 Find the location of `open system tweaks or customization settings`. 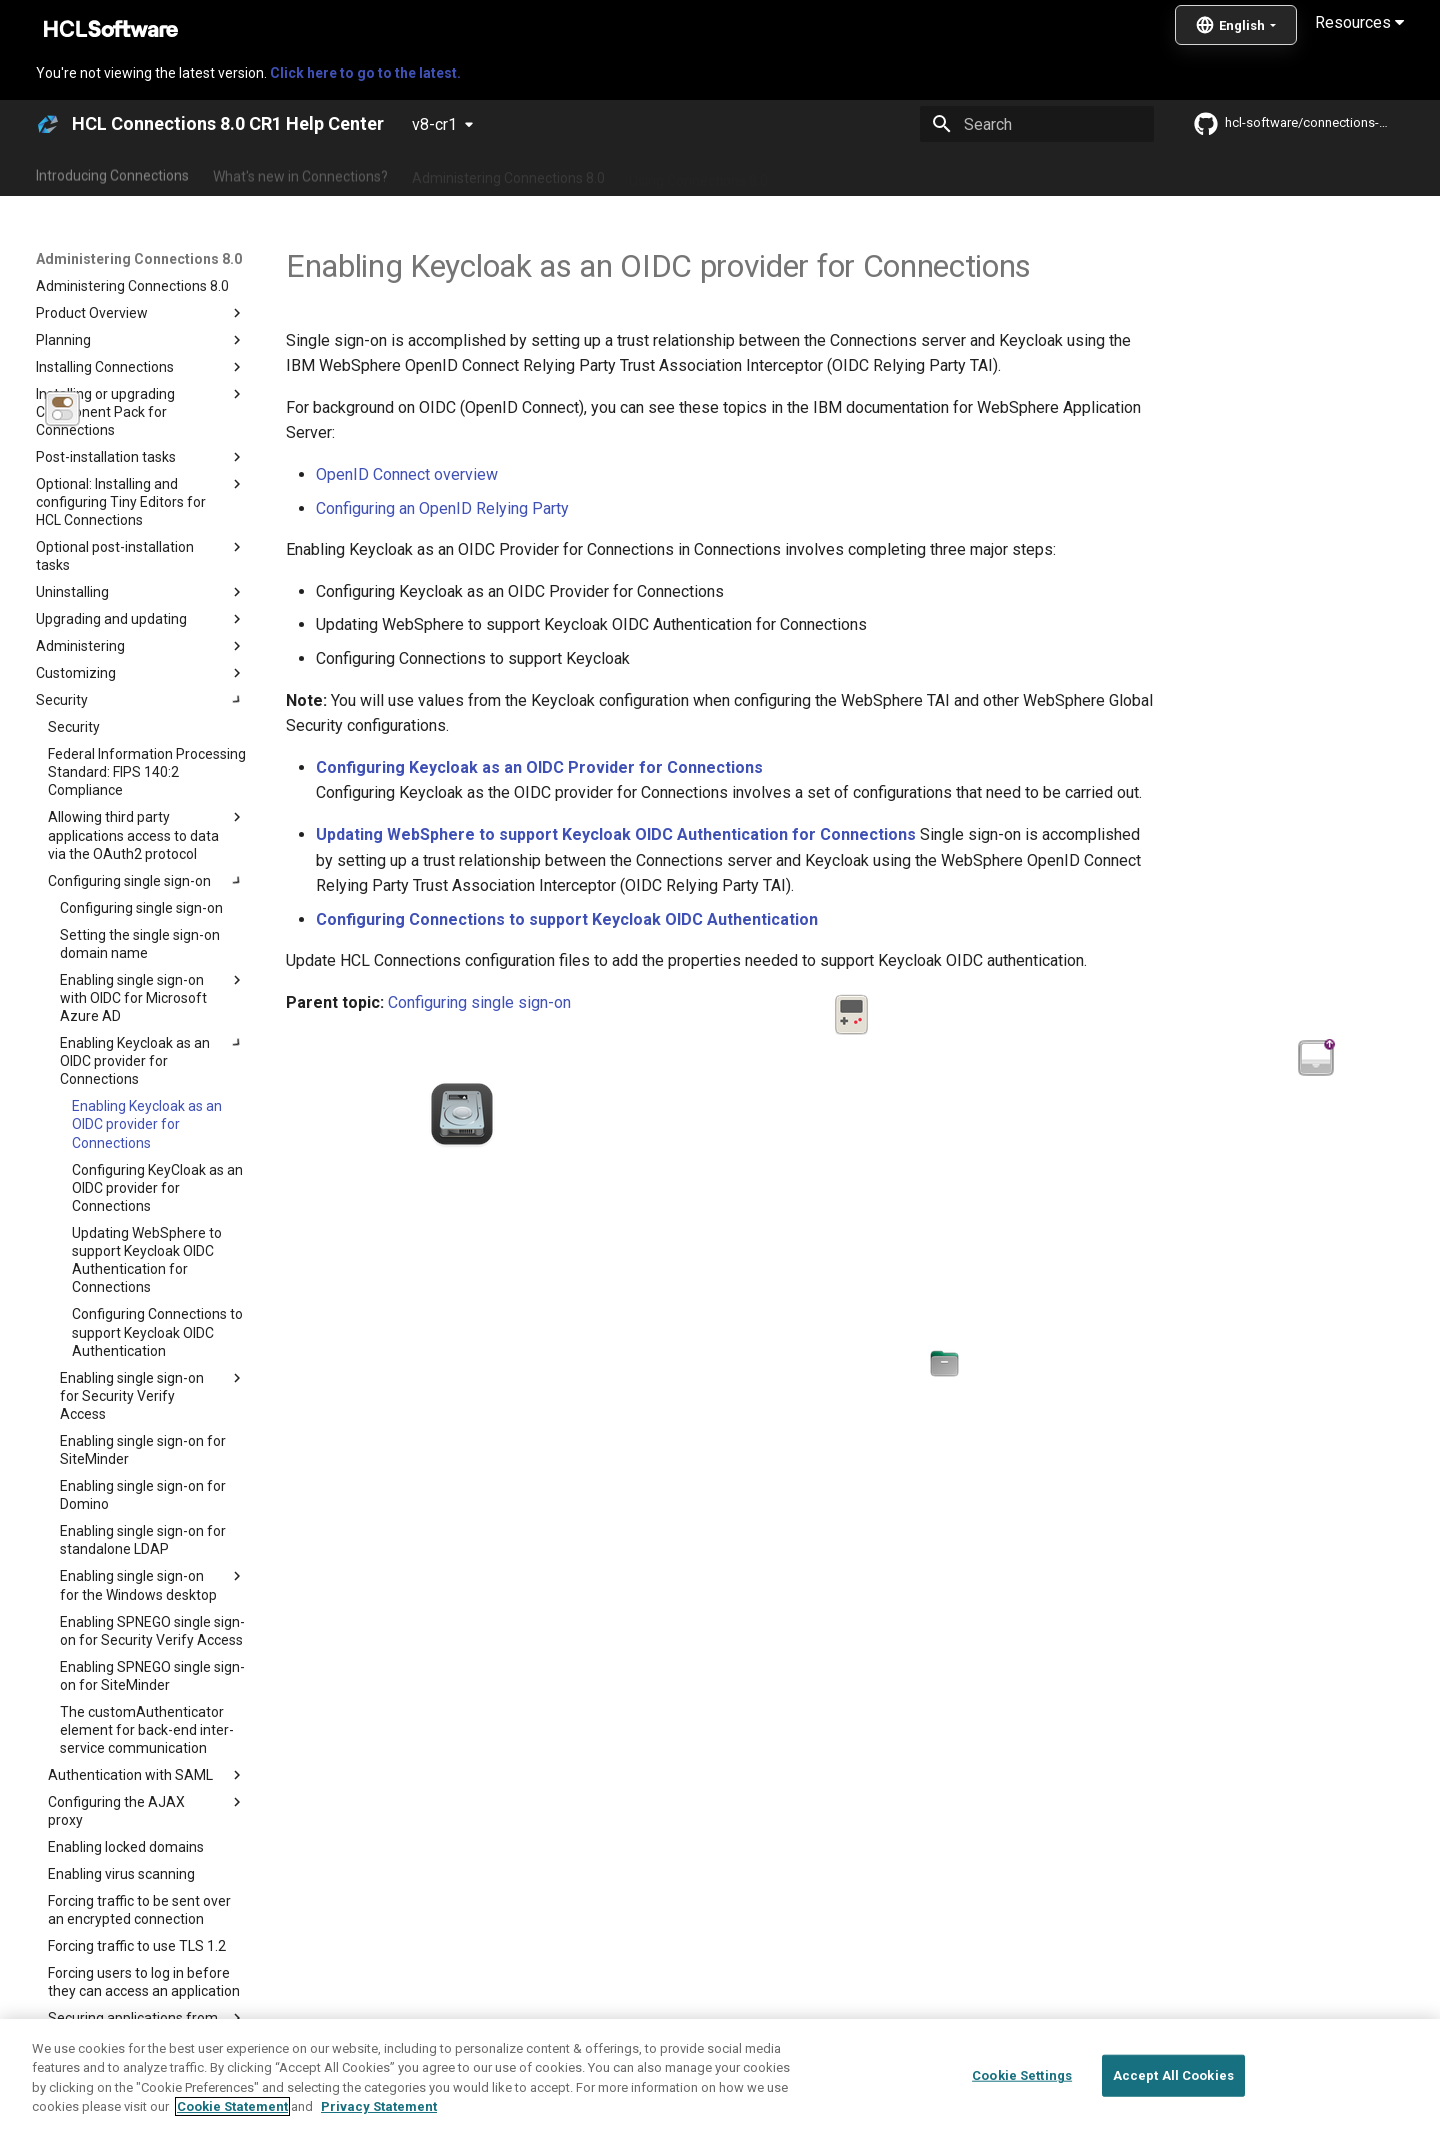

open system tweaks or customization settings is located at coordinates (62, 408).